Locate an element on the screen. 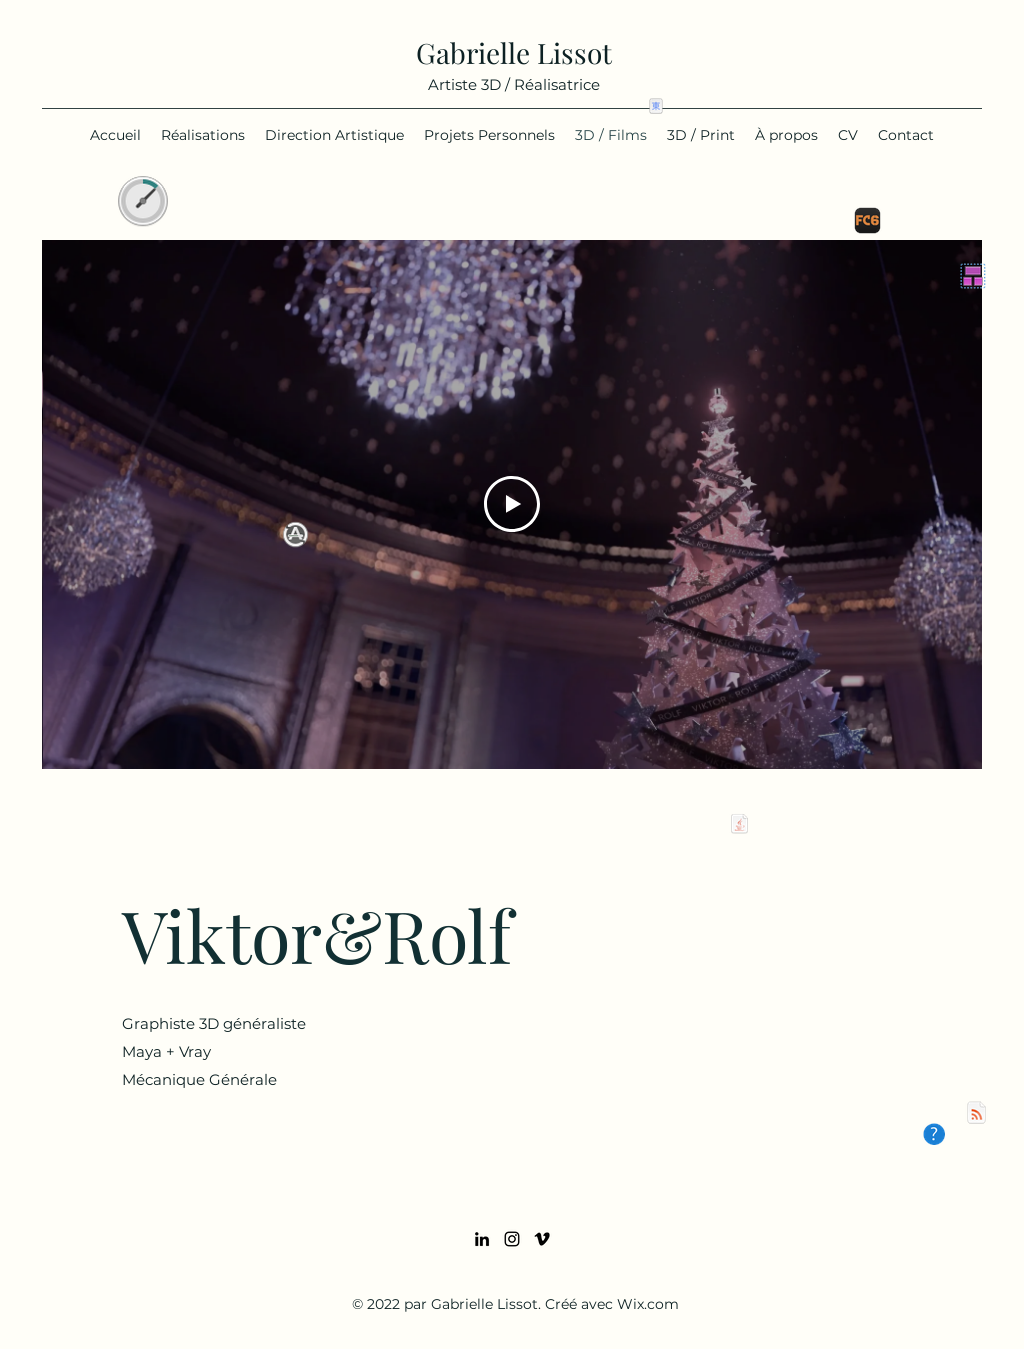 Image resolution: width=1024 pixels, height=1349 pixels. launch Far Cry 6 game is located at coordinates (867, 220).